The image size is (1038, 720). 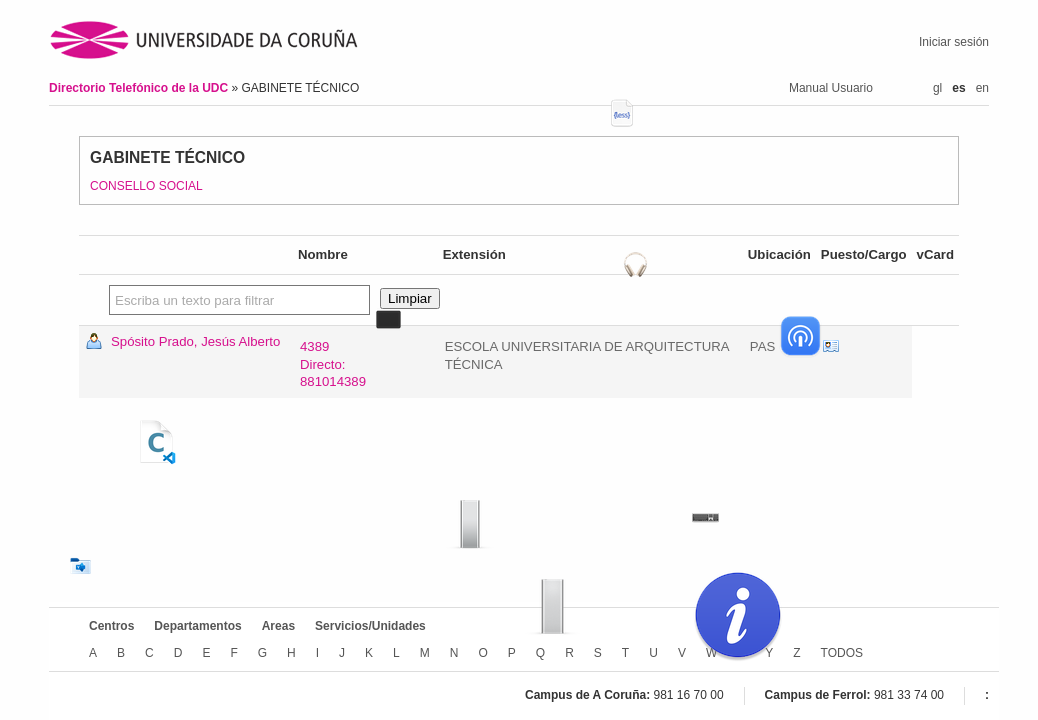 What do you see at coordinates (156, 442) in the screenshot?
I see `open a C programming file in Visual Studio Code` at bounding box center [156, 442].